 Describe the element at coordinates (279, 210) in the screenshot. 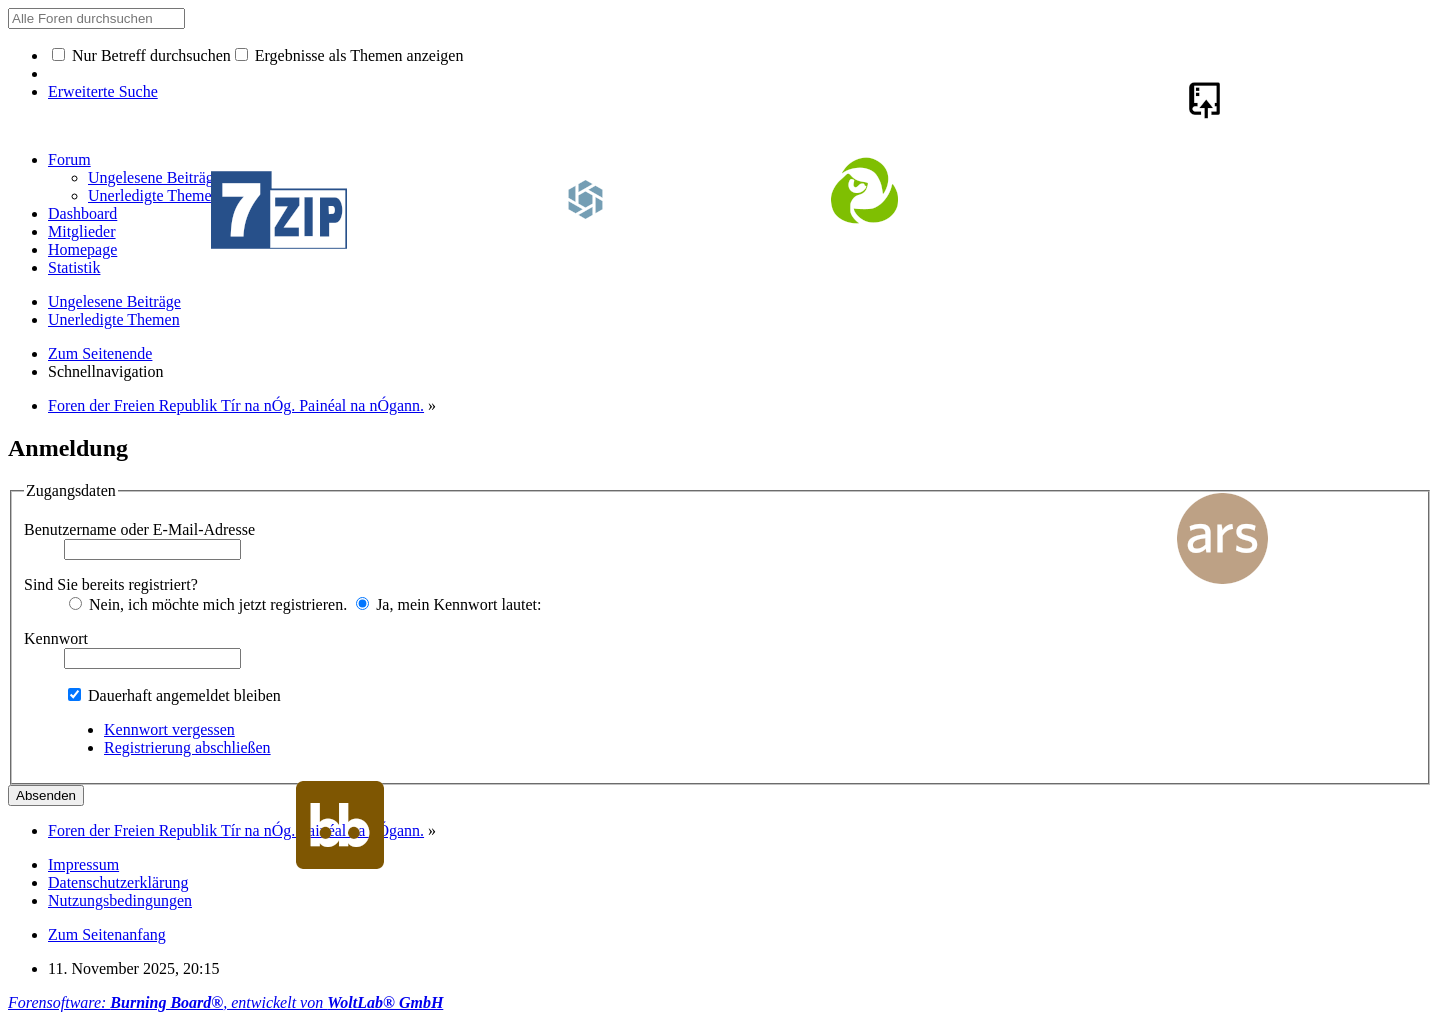

I see `7-Zip file compression software logo` at that location.